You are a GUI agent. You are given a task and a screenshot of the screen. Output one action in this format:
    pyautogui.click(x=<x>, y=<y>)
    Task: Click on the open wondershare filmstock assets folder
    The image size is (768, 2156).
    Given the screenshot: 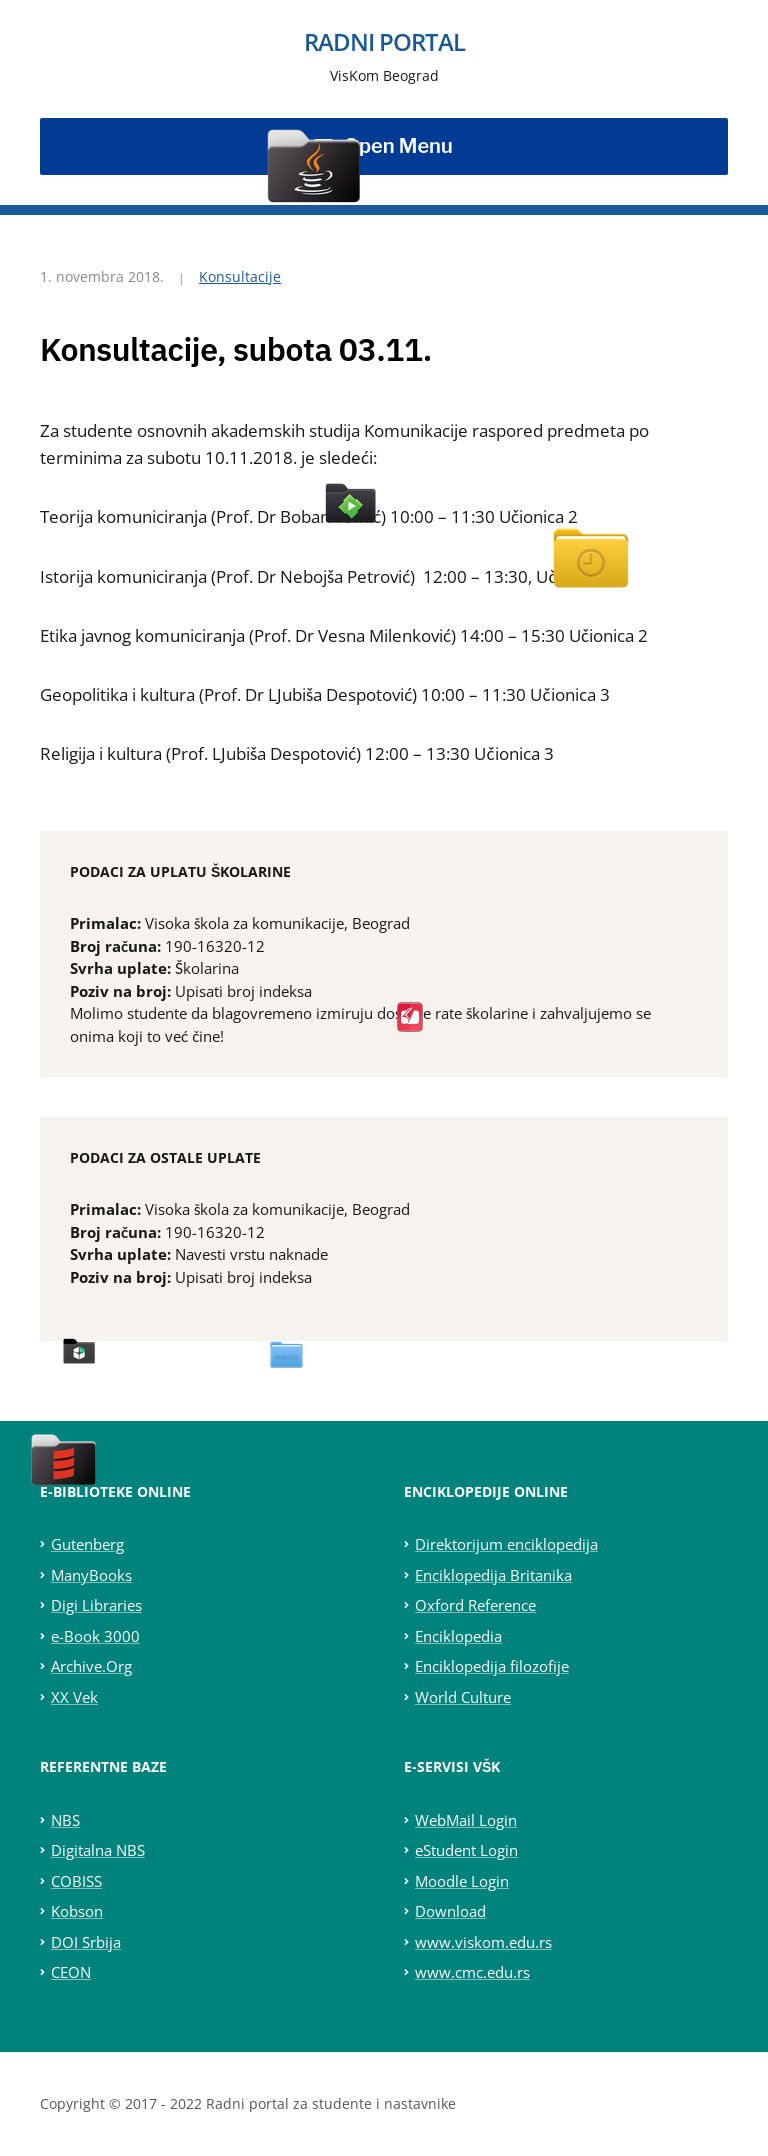 What is the action you would take?
    pyautogui.click(x=79, y=1352)
    